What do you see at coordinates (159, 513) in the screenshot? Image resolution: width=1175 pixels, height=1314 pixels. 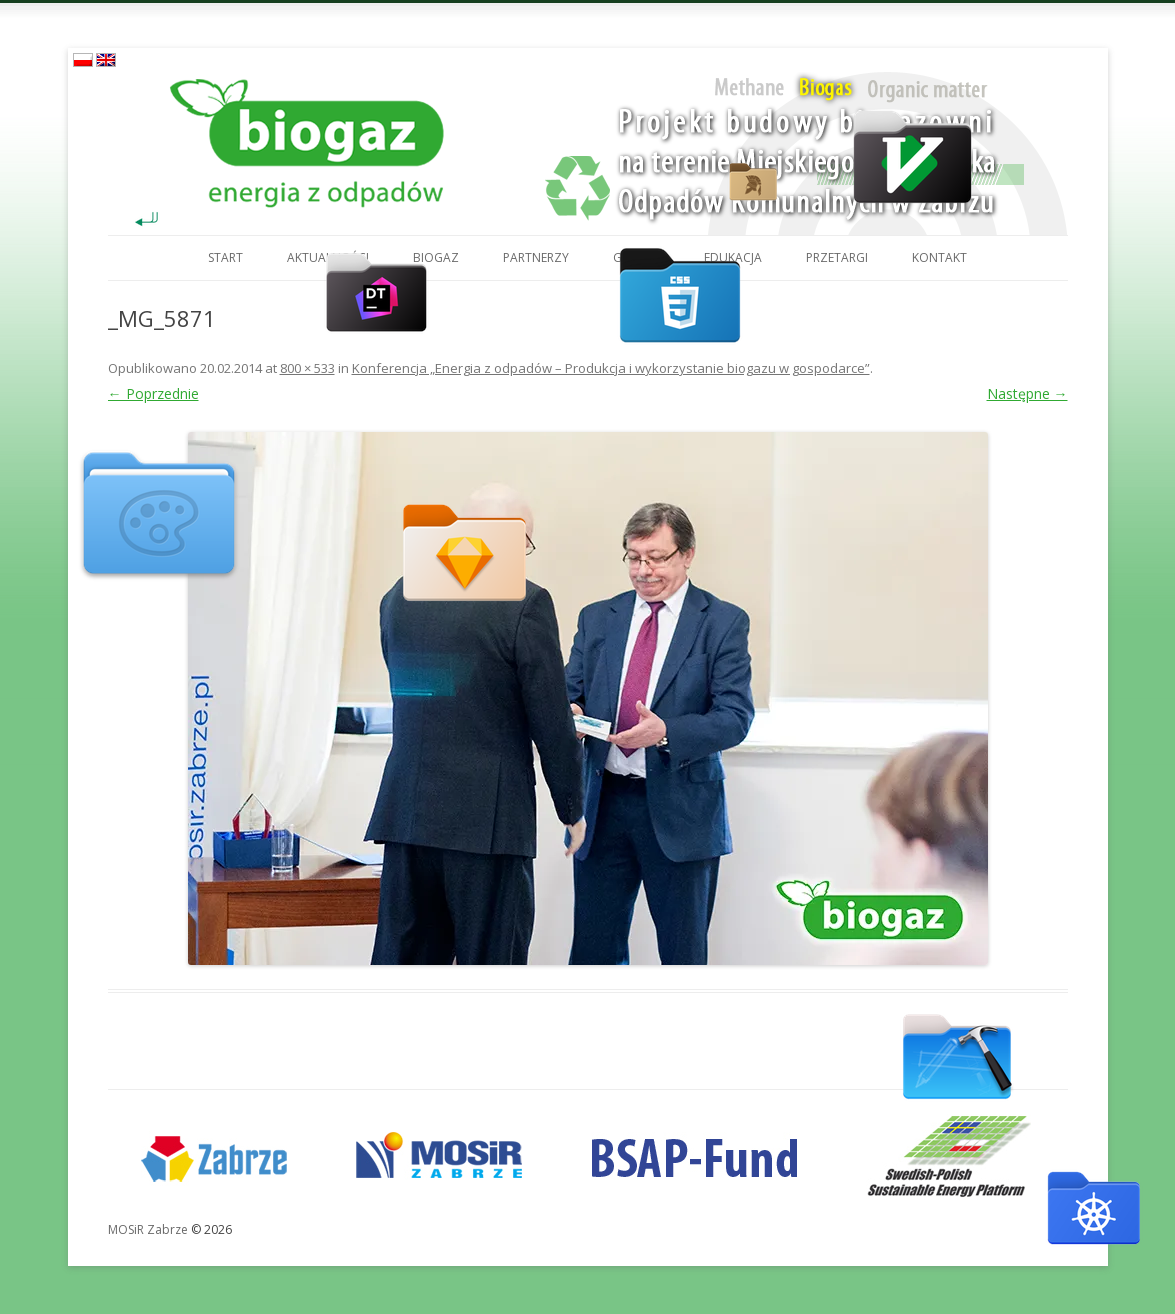 I see `open folder containing 2D artwork files` at bounding box center [159, 513].